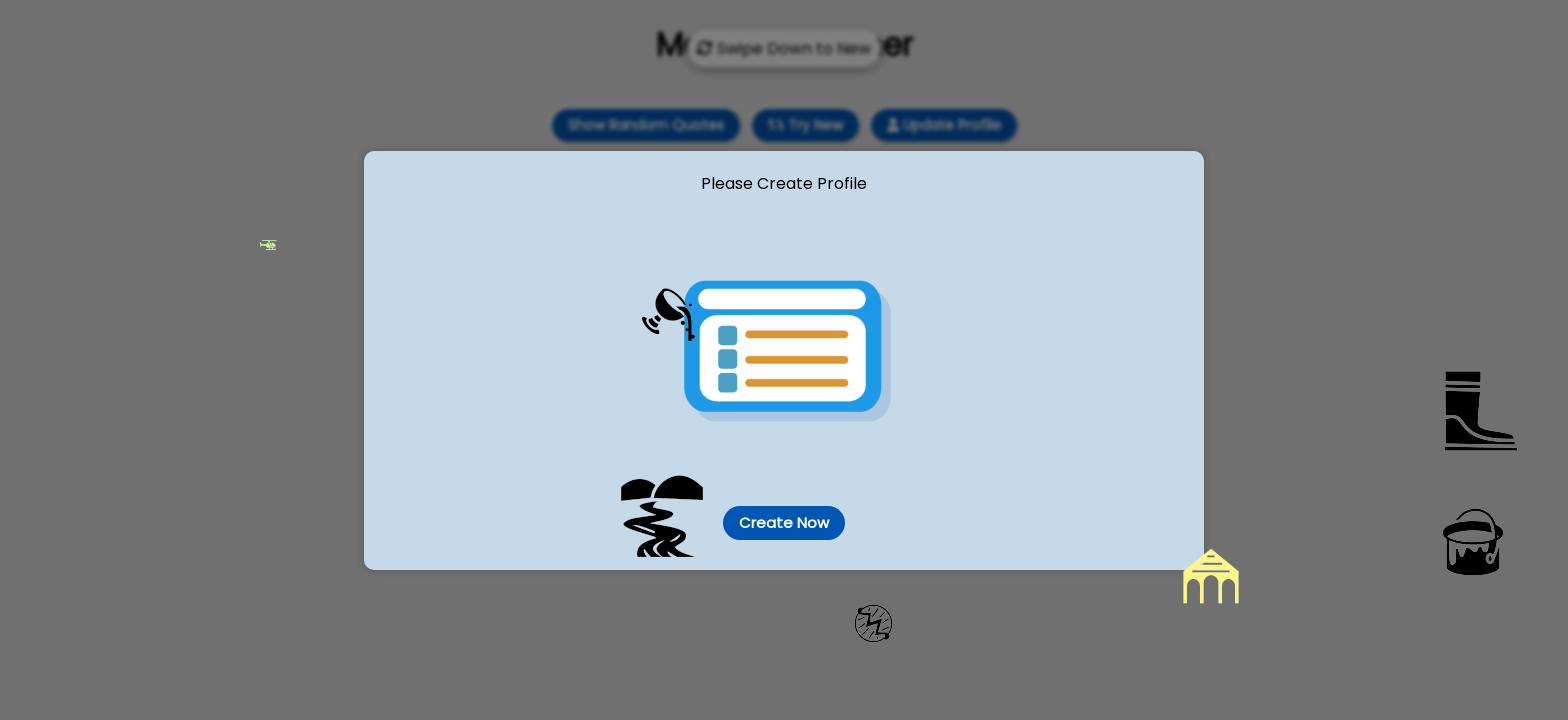  I want to click on view river or waterway on map, so click(662, 516).